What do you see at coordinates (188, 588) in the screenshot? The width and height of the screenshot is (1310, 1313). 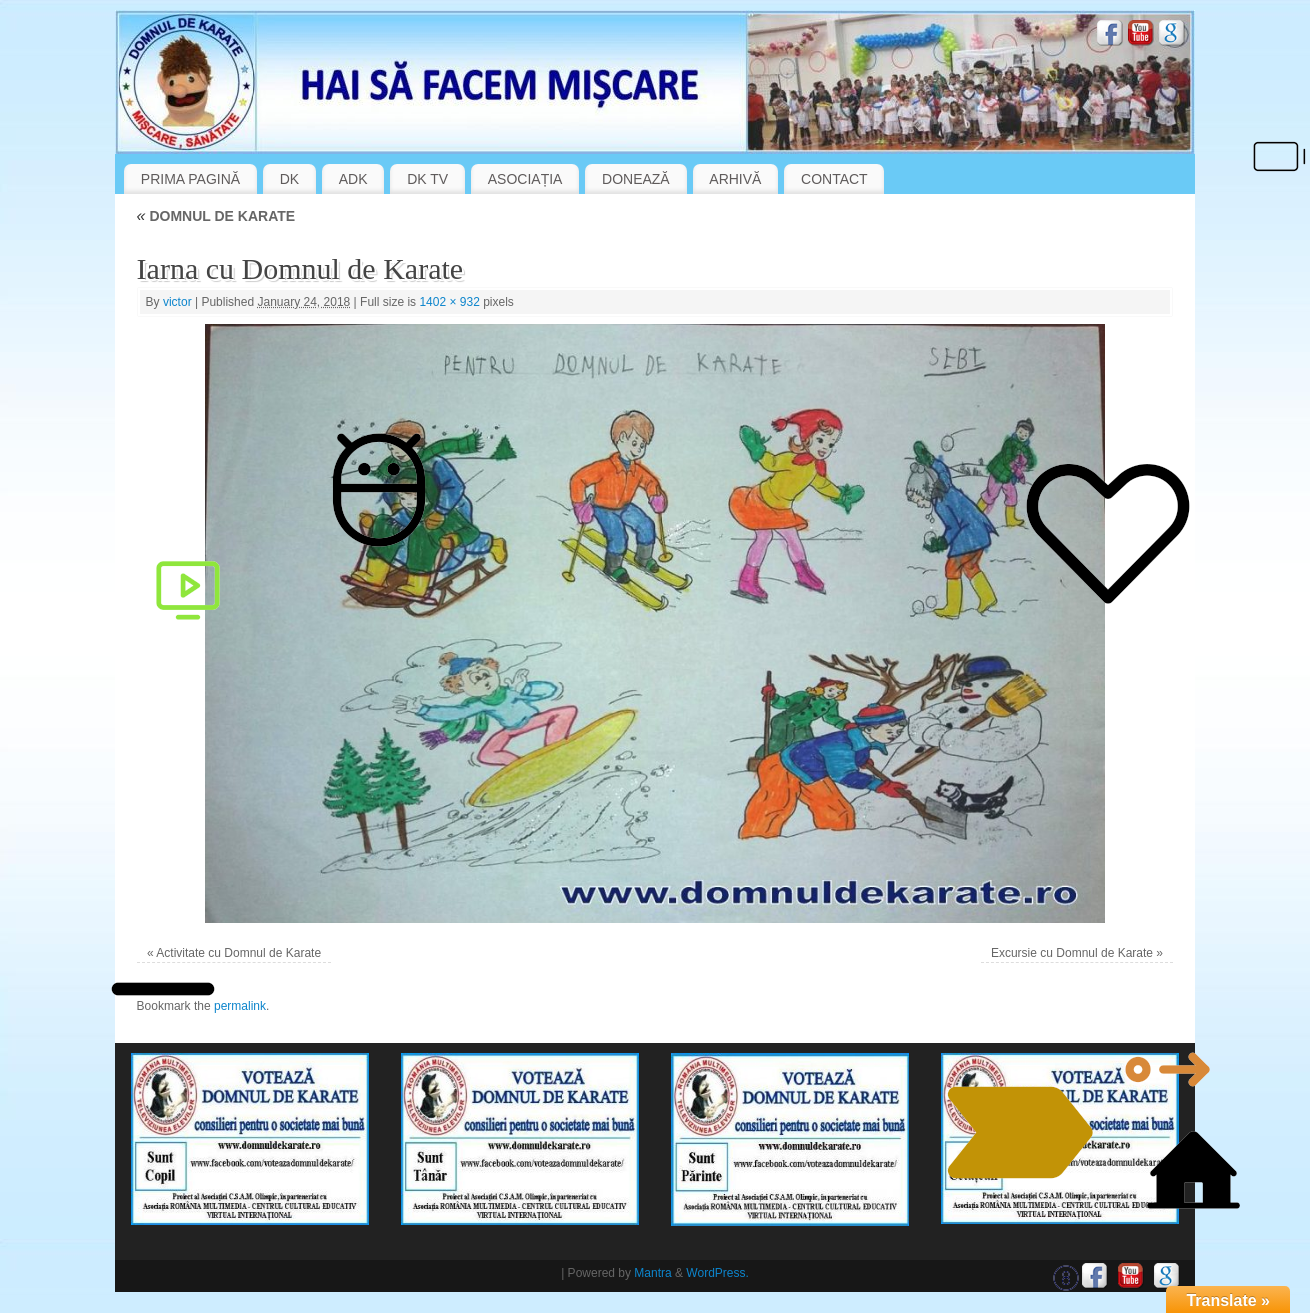 I see `play video on desktop monitor` at bounding box center [188, 588].